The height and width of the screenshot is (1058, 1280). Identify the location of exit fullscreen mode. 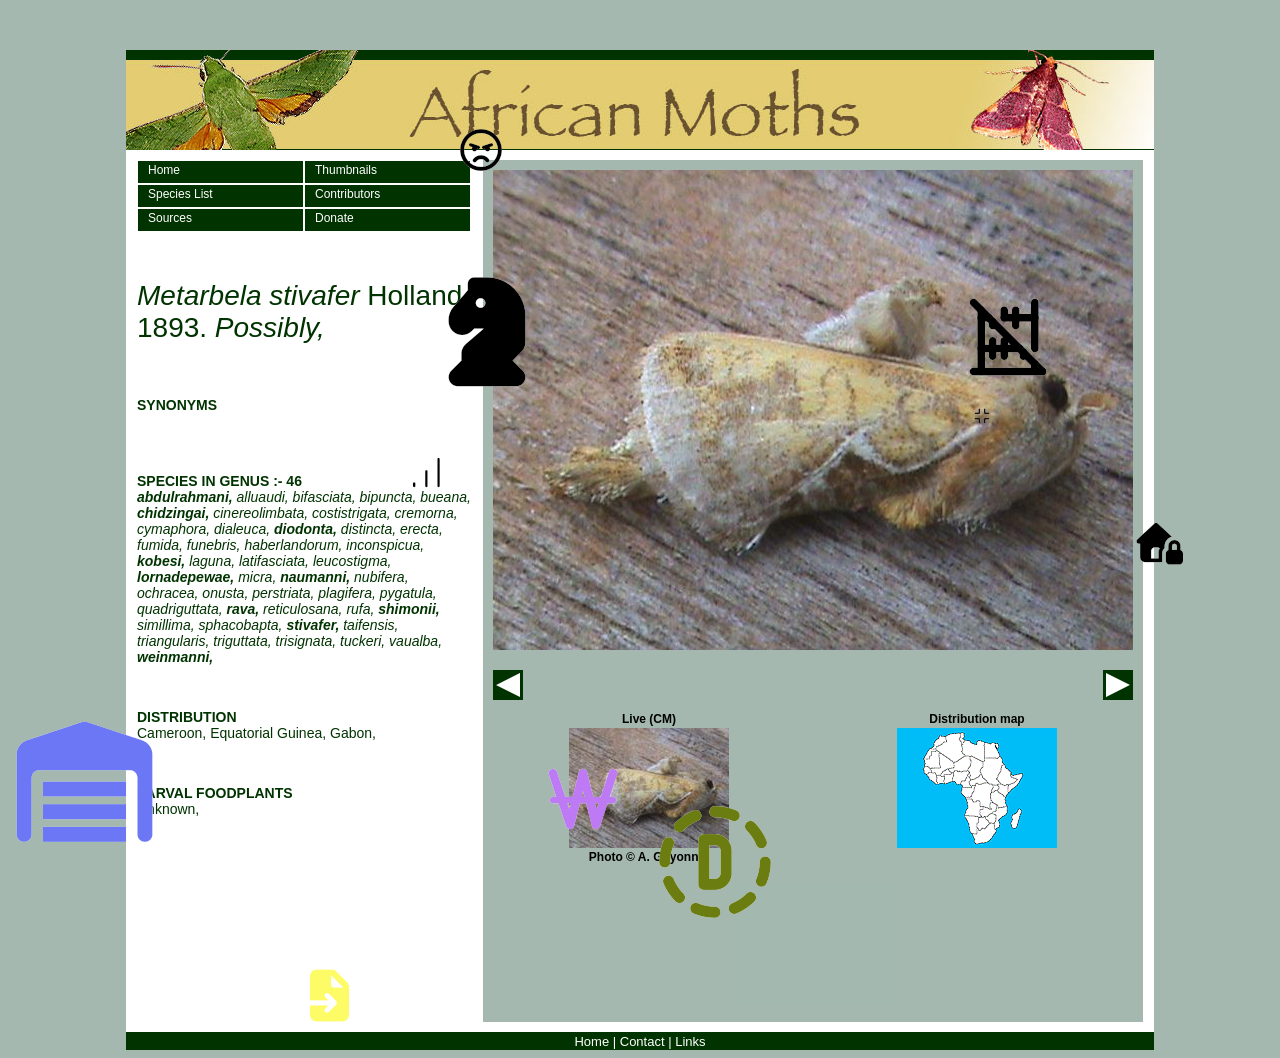
(982, 416).